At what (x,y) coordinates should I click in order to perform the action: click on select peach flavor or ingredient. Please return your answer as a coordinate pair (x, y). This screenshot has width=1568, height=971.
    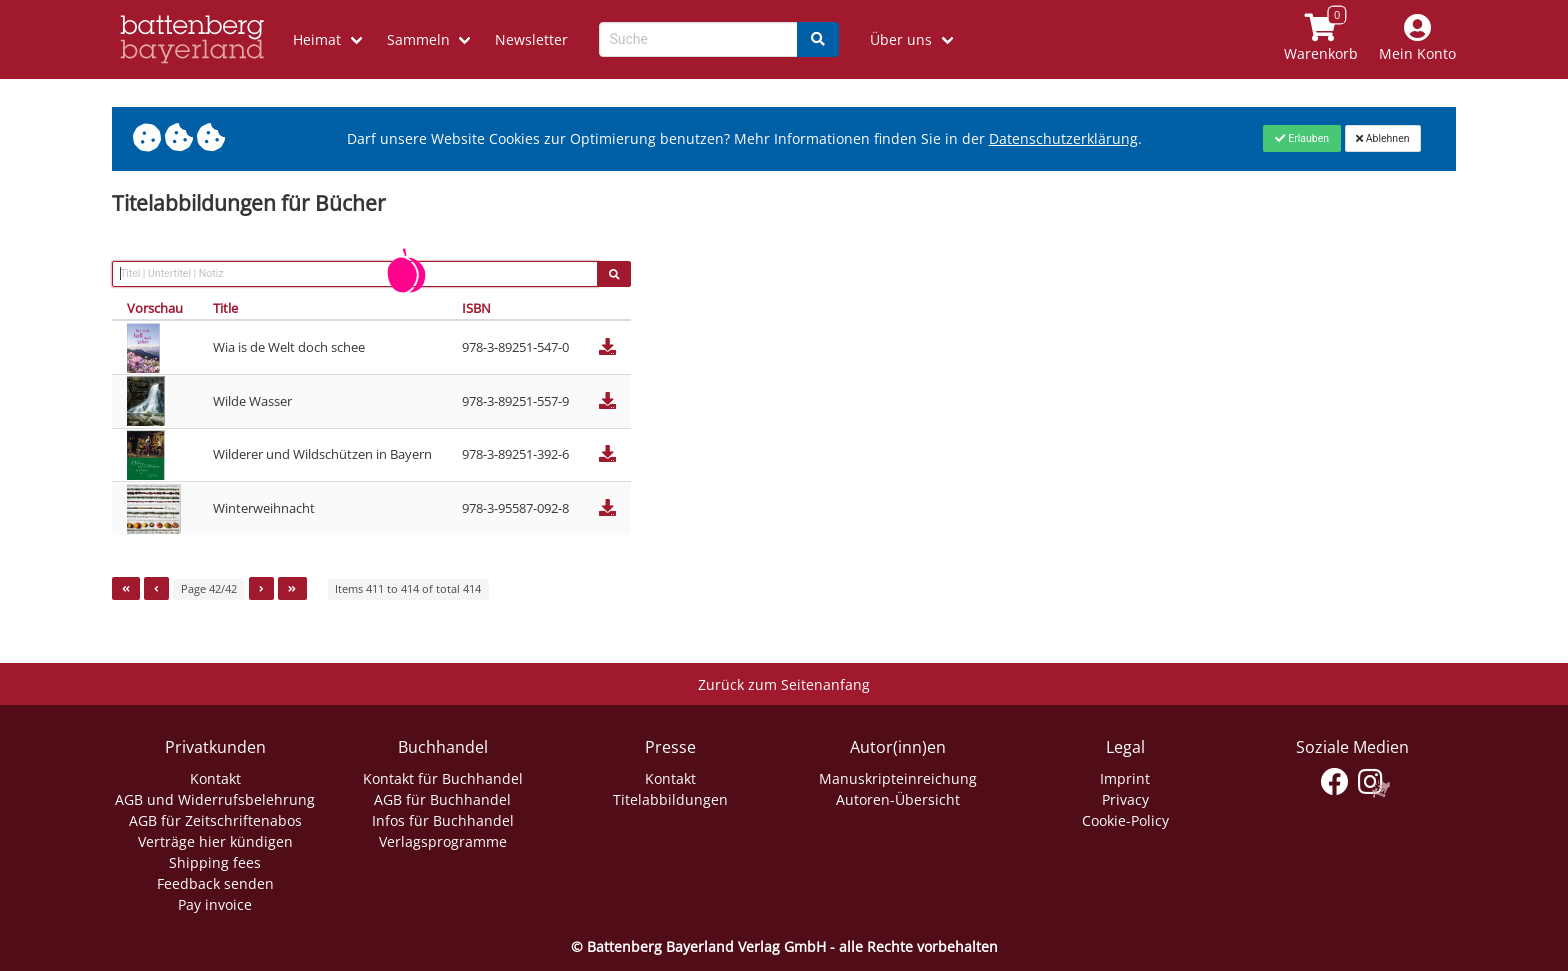
    Looking at the image, I should click on (406, 270).